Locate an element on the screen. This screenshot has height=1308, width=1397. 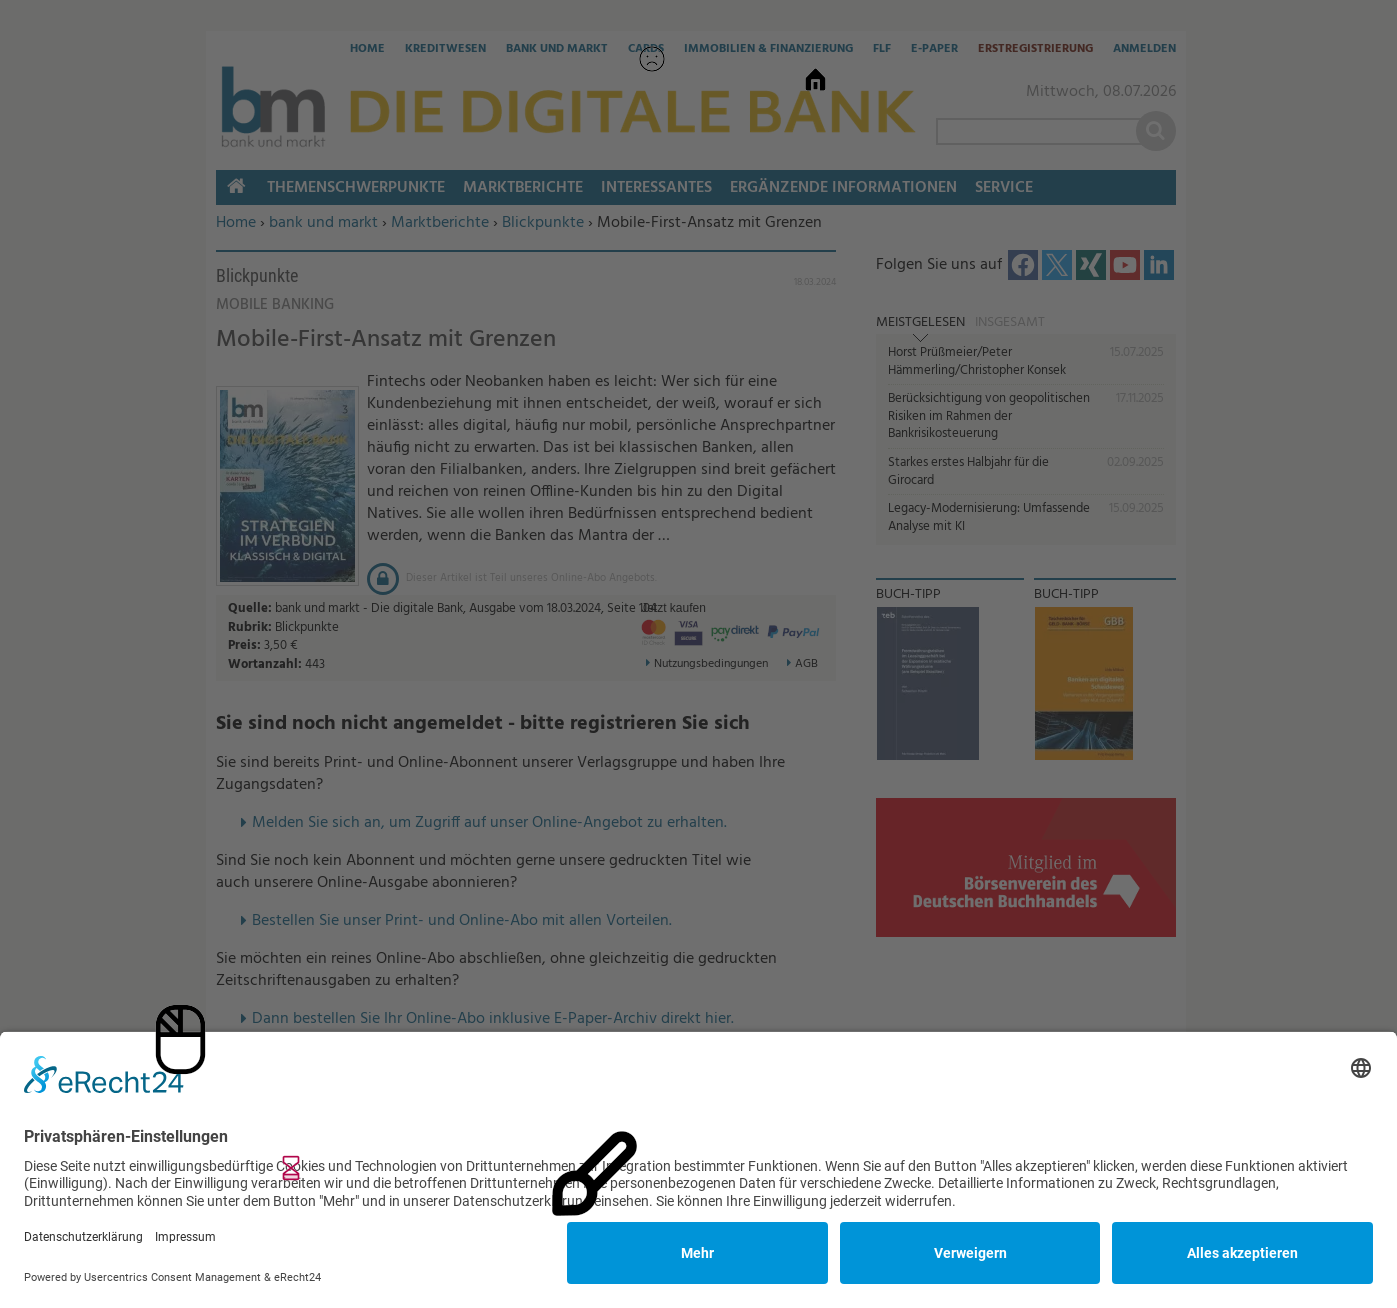
access drawing or painting tools is located at coordinates (594, 1173).